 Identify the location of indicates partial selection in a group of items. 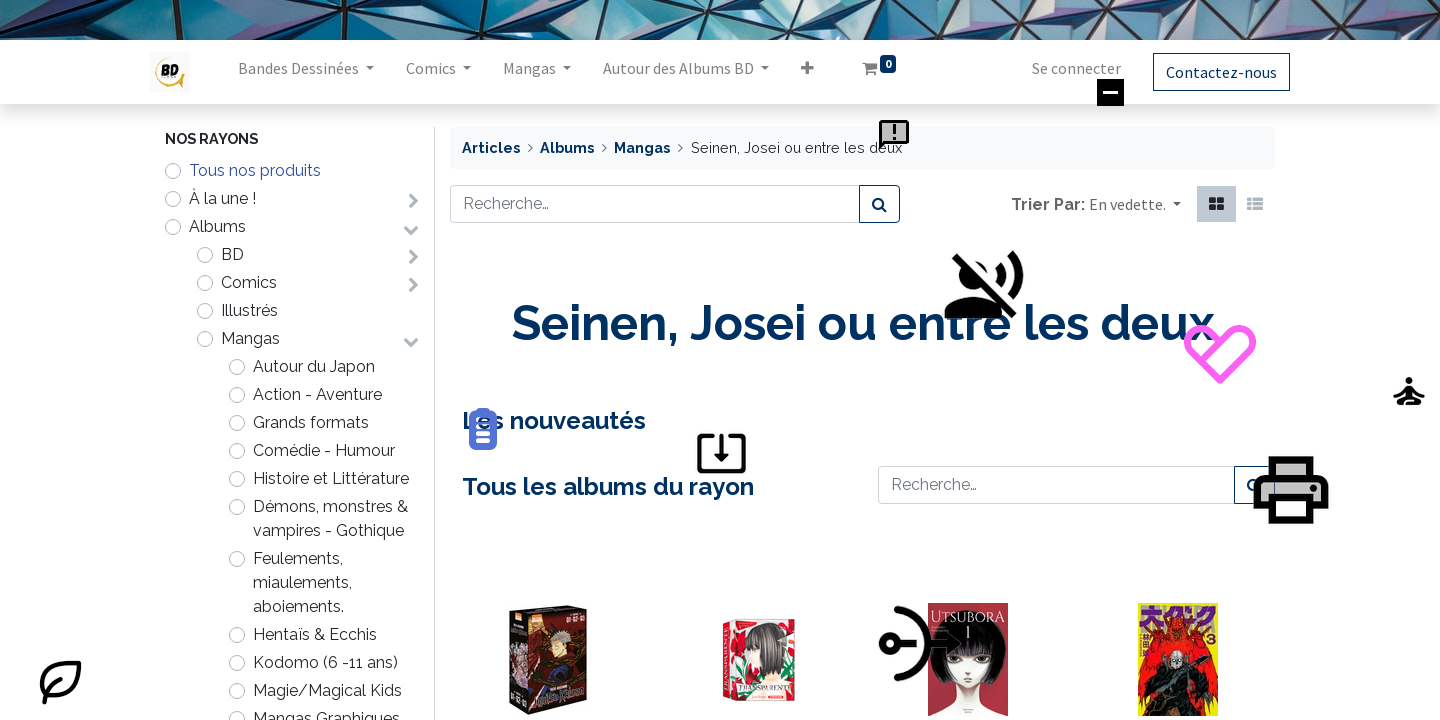
(1110, 92).